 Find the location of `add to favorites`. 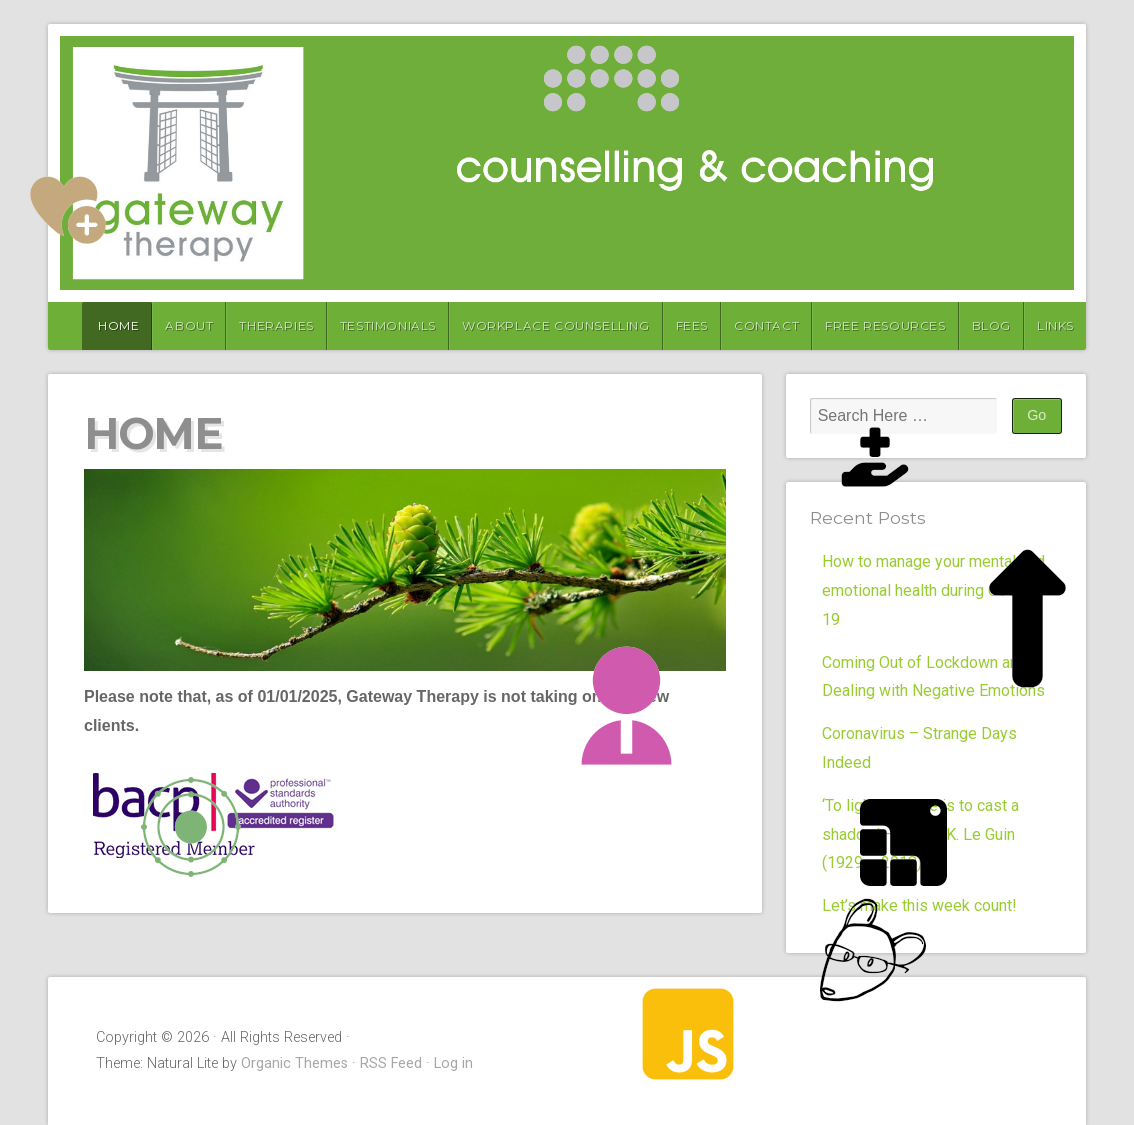

add to favorites is located at coordinates (68, 206).